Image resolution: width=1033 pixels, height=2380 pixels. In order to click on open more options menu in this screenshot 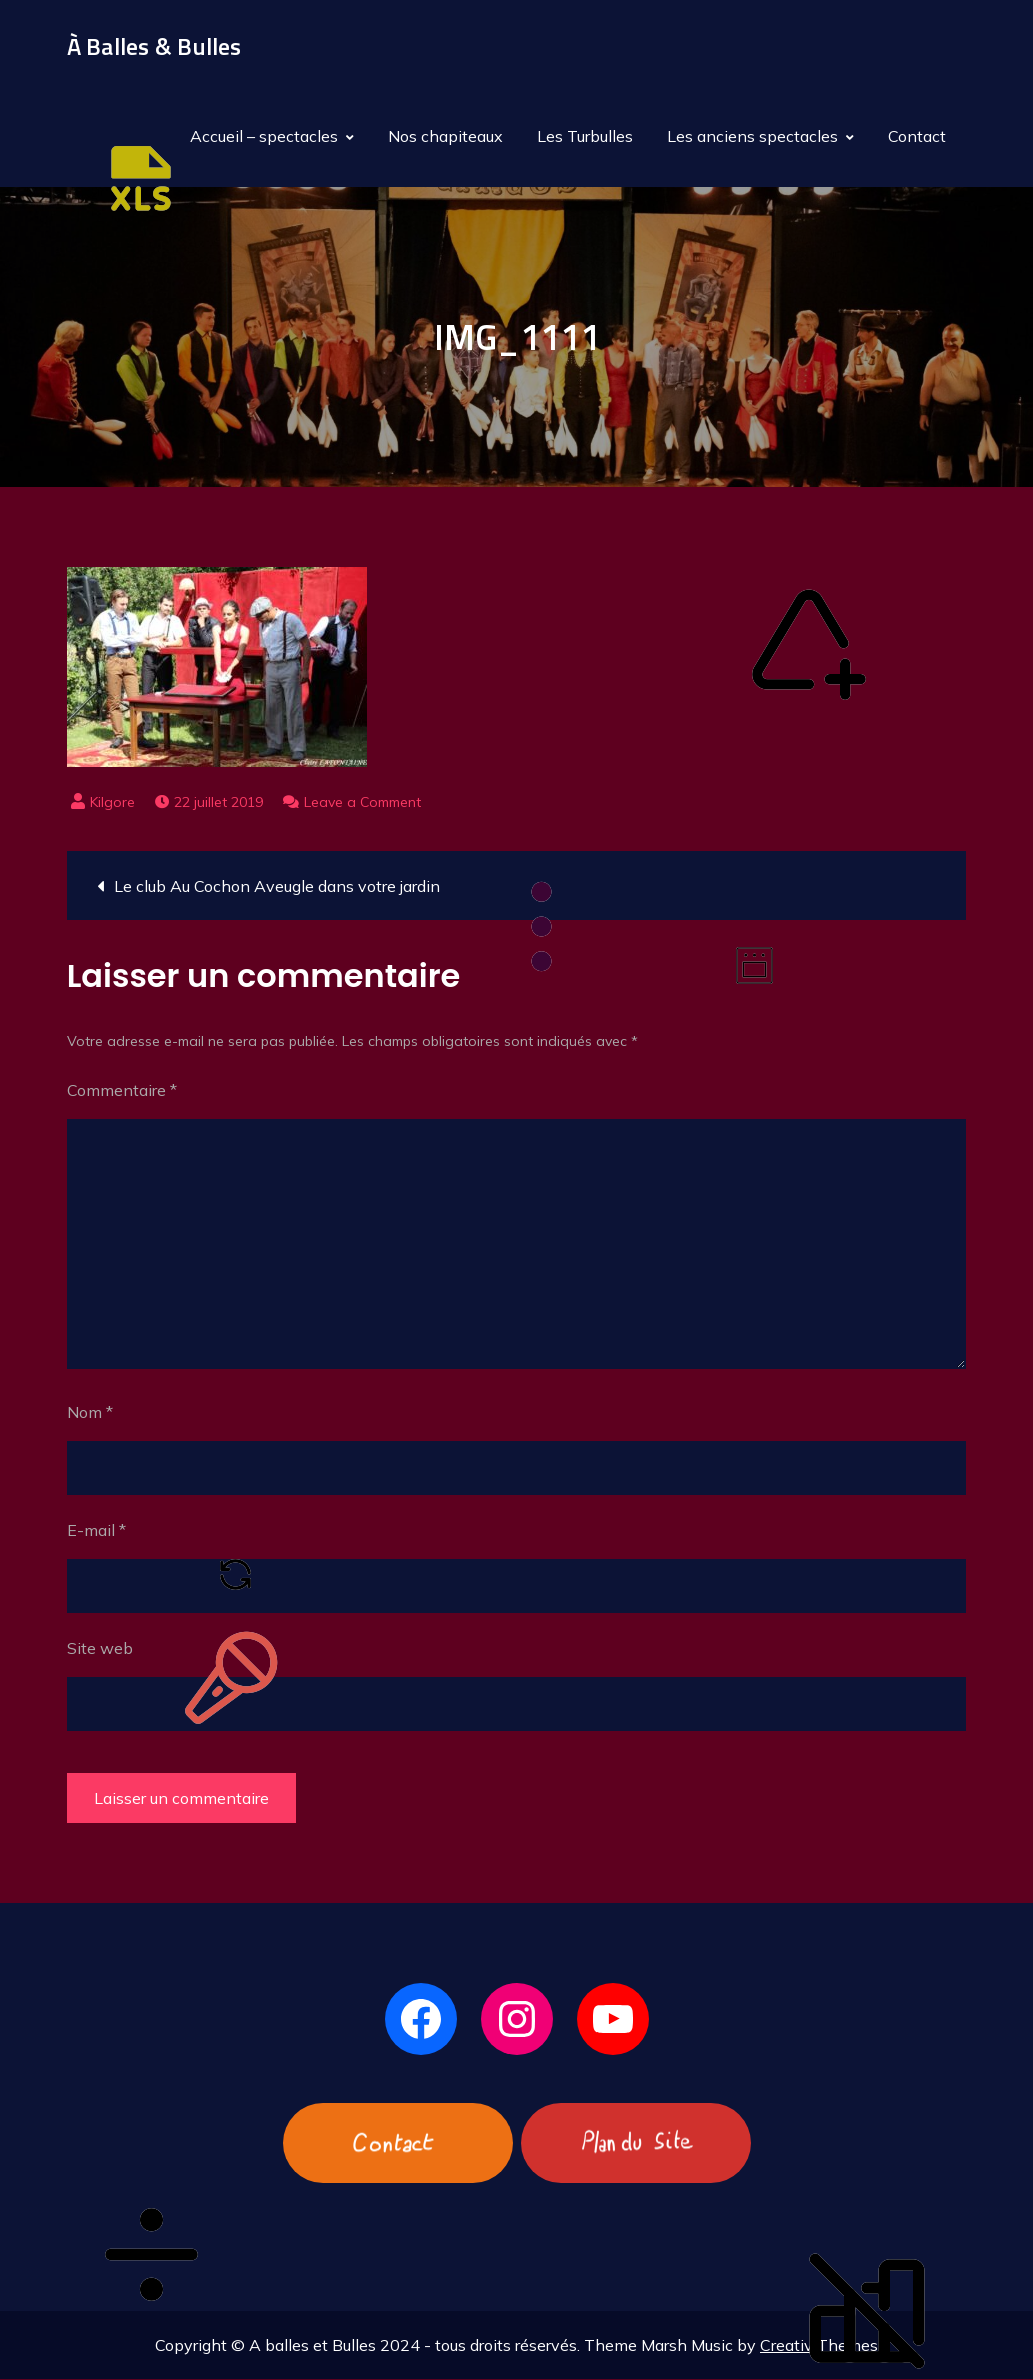, I will do `click(541, 926)`.